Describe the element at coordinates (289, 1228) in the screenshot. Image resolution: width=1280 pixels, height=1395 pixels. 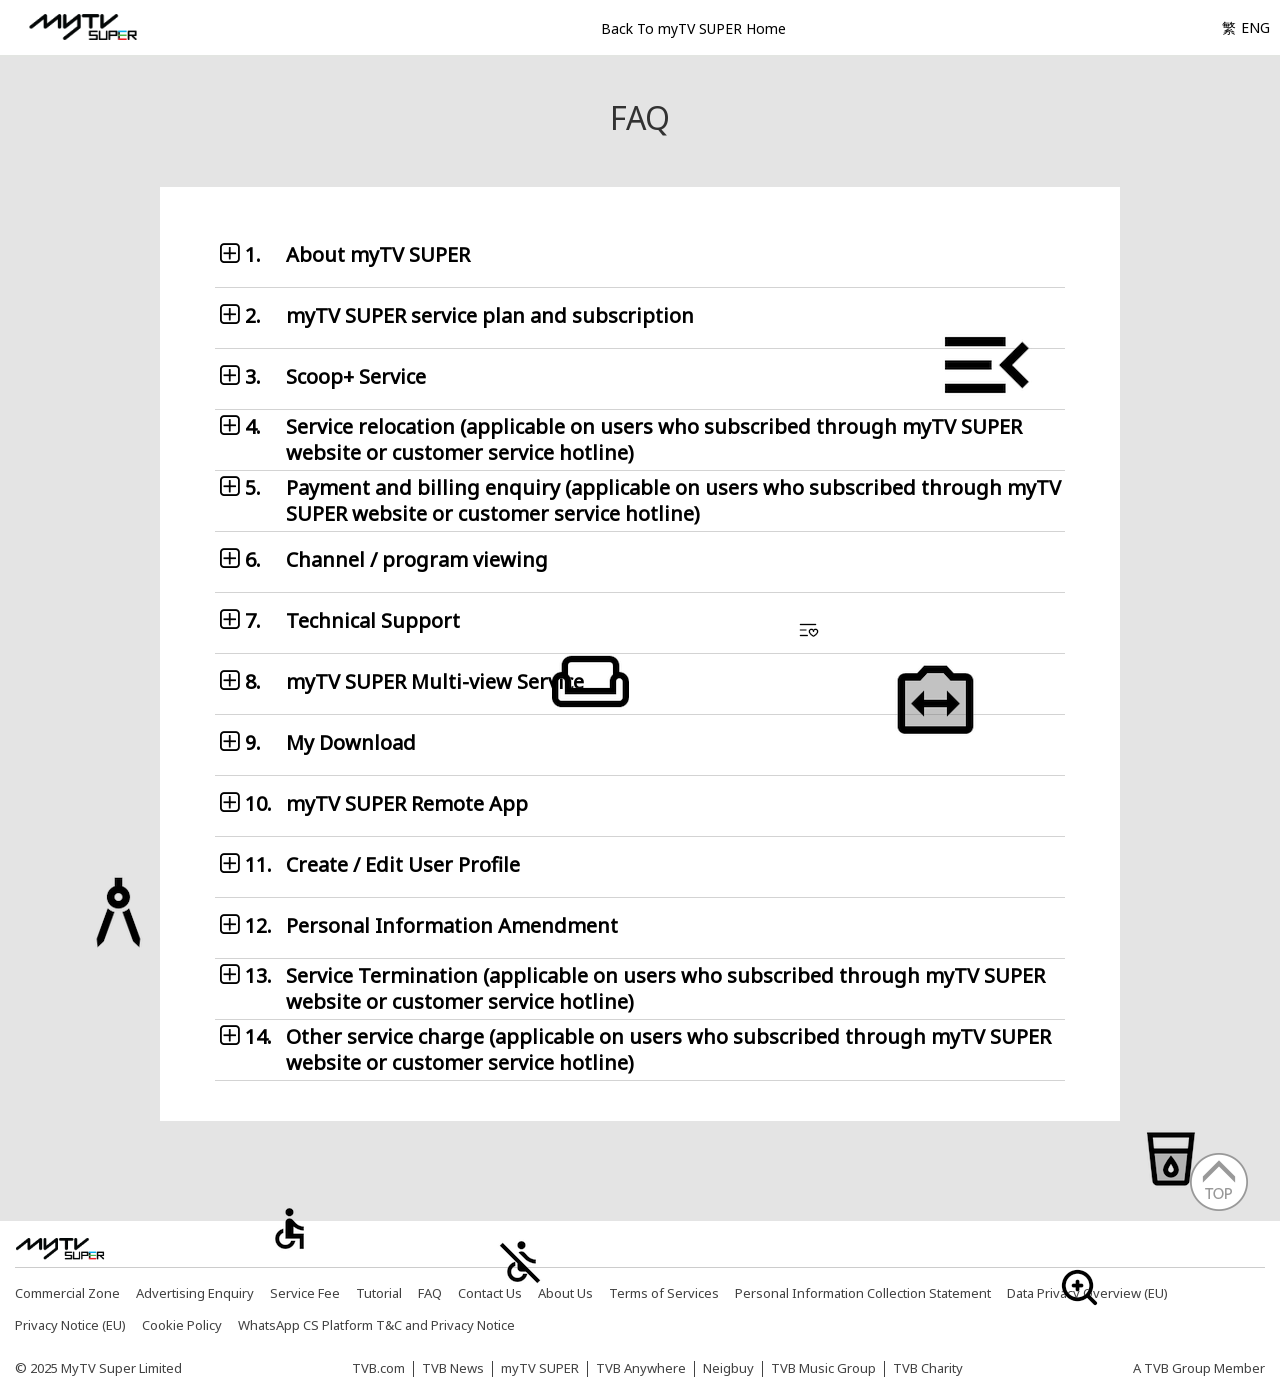
I see `indicates wheelchair accessibility` at that location.